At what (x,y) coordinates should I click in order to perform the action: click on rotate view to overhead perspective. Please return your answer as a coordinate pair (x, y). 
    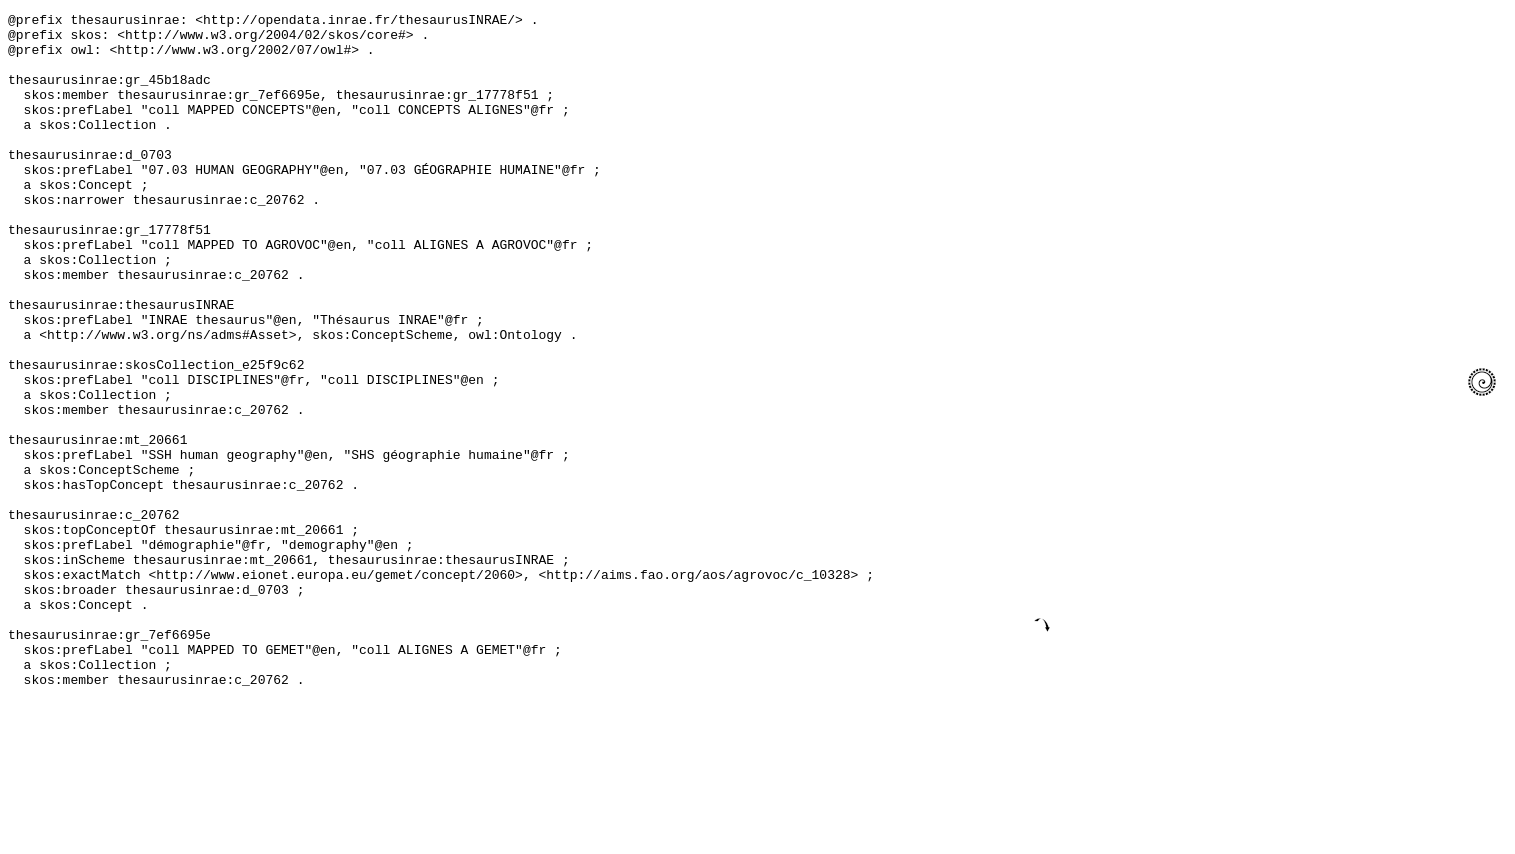
    Looking at the image, I should click on (1042, 625).